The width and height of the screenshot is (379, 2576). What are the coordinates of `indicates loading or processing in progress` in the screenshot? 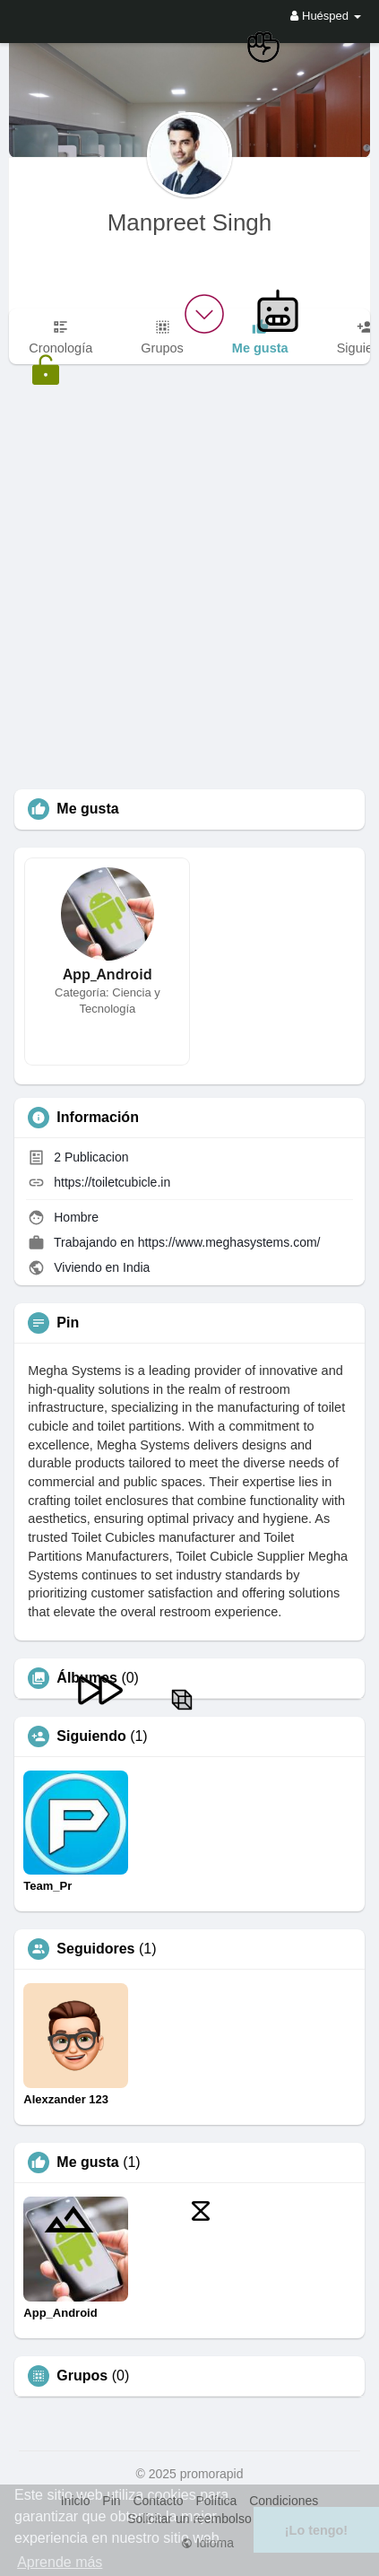 It's located at (201, 2211).